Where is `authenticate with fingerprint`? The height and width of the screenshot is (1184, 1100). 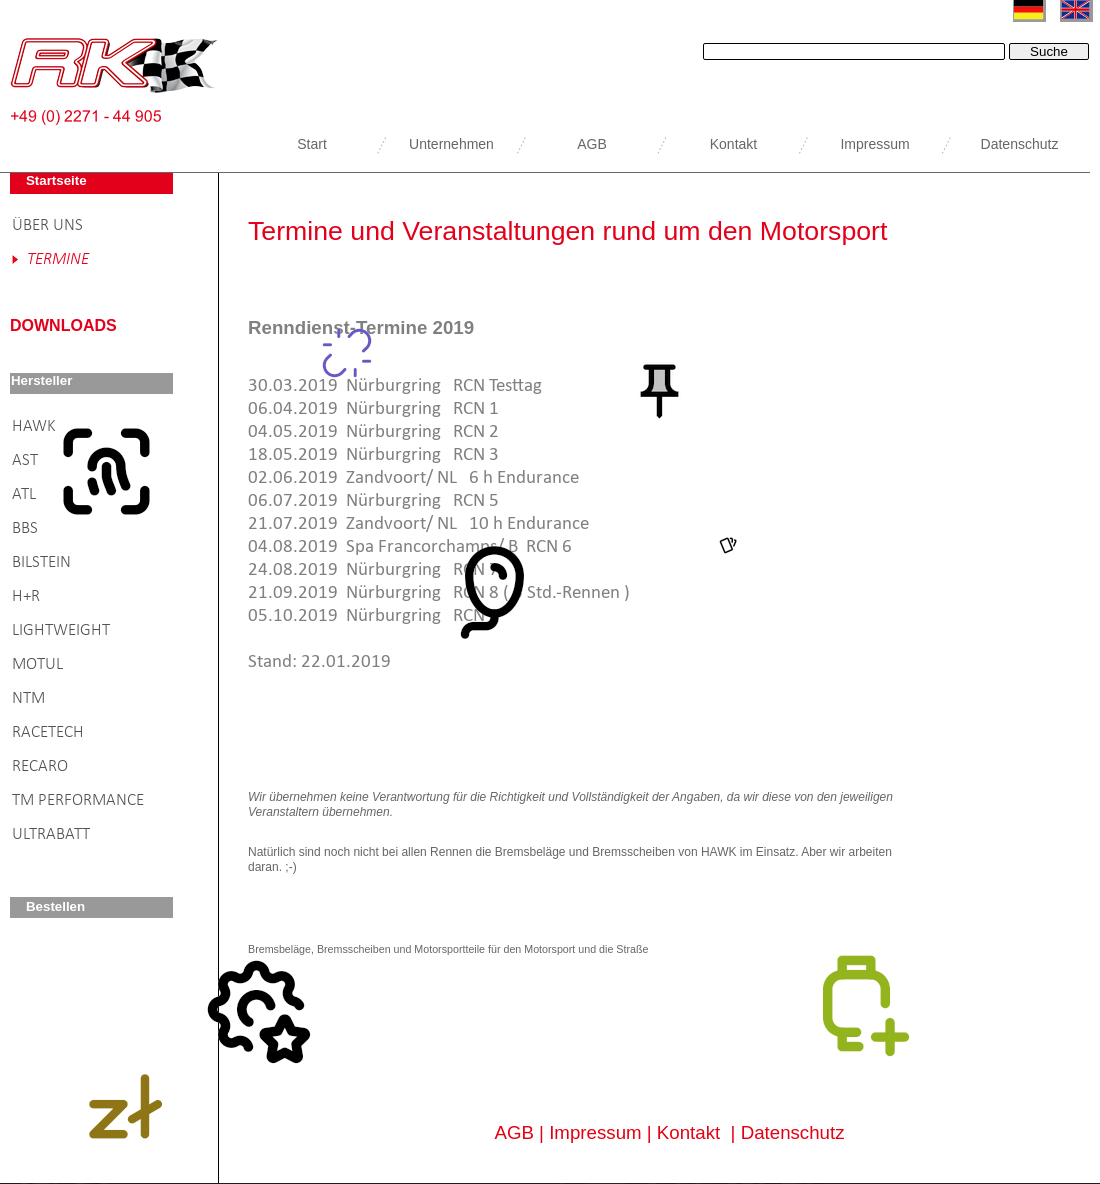
authenticate with fingerprint is located at coordinates (106, 471).